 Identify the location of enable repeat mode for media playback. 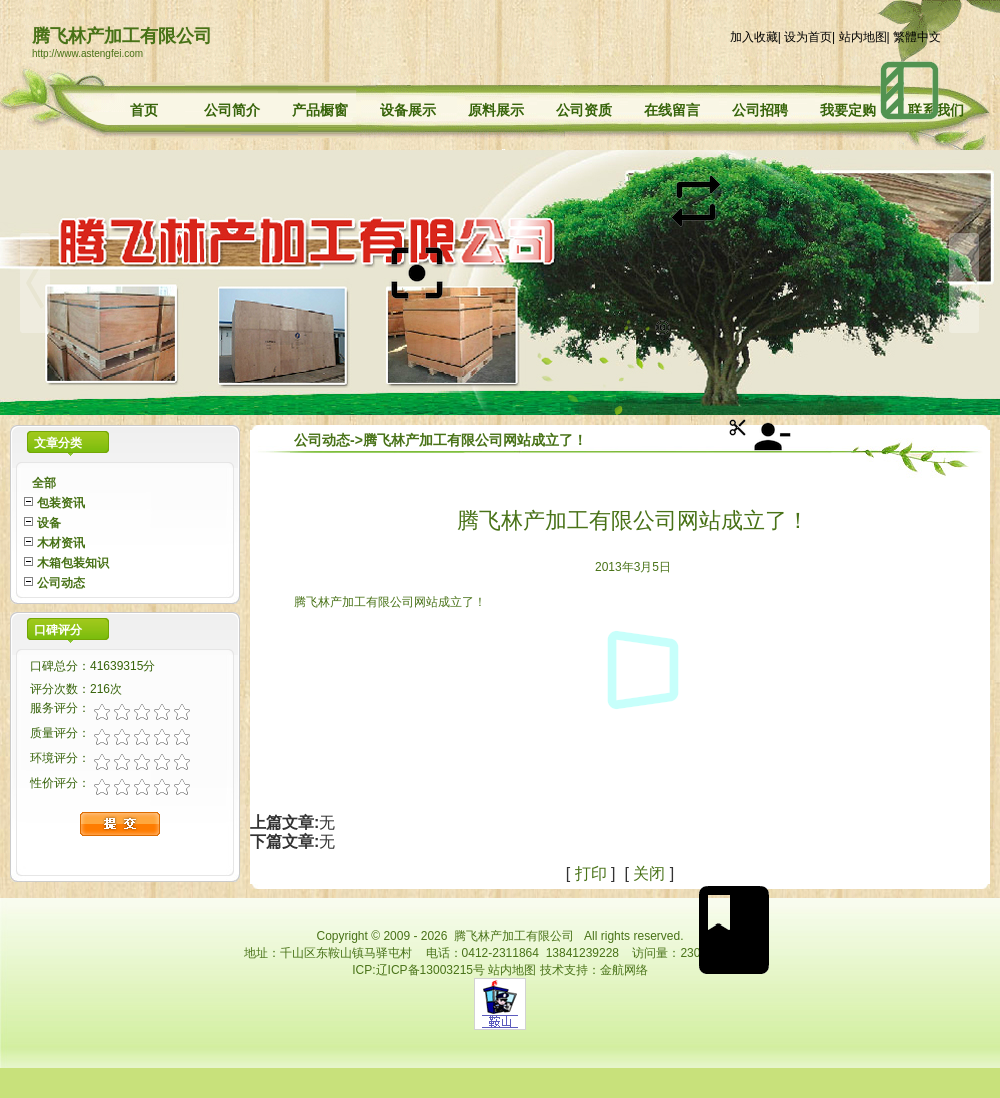
(696, 201).